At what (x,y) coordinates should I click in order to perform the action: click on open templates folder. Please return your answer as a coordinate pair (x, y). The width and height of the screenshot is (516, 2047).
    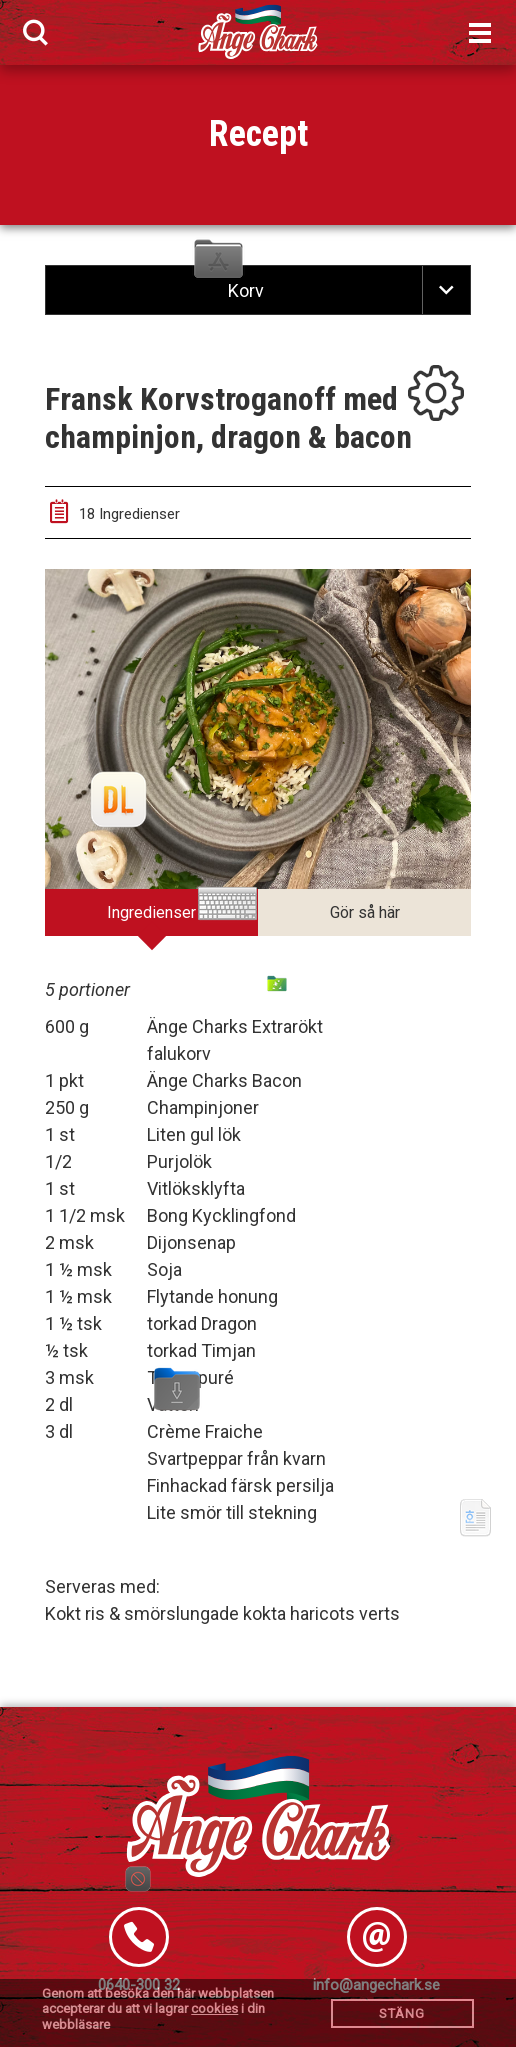
    Looking at the image, I should click on (218, 258).